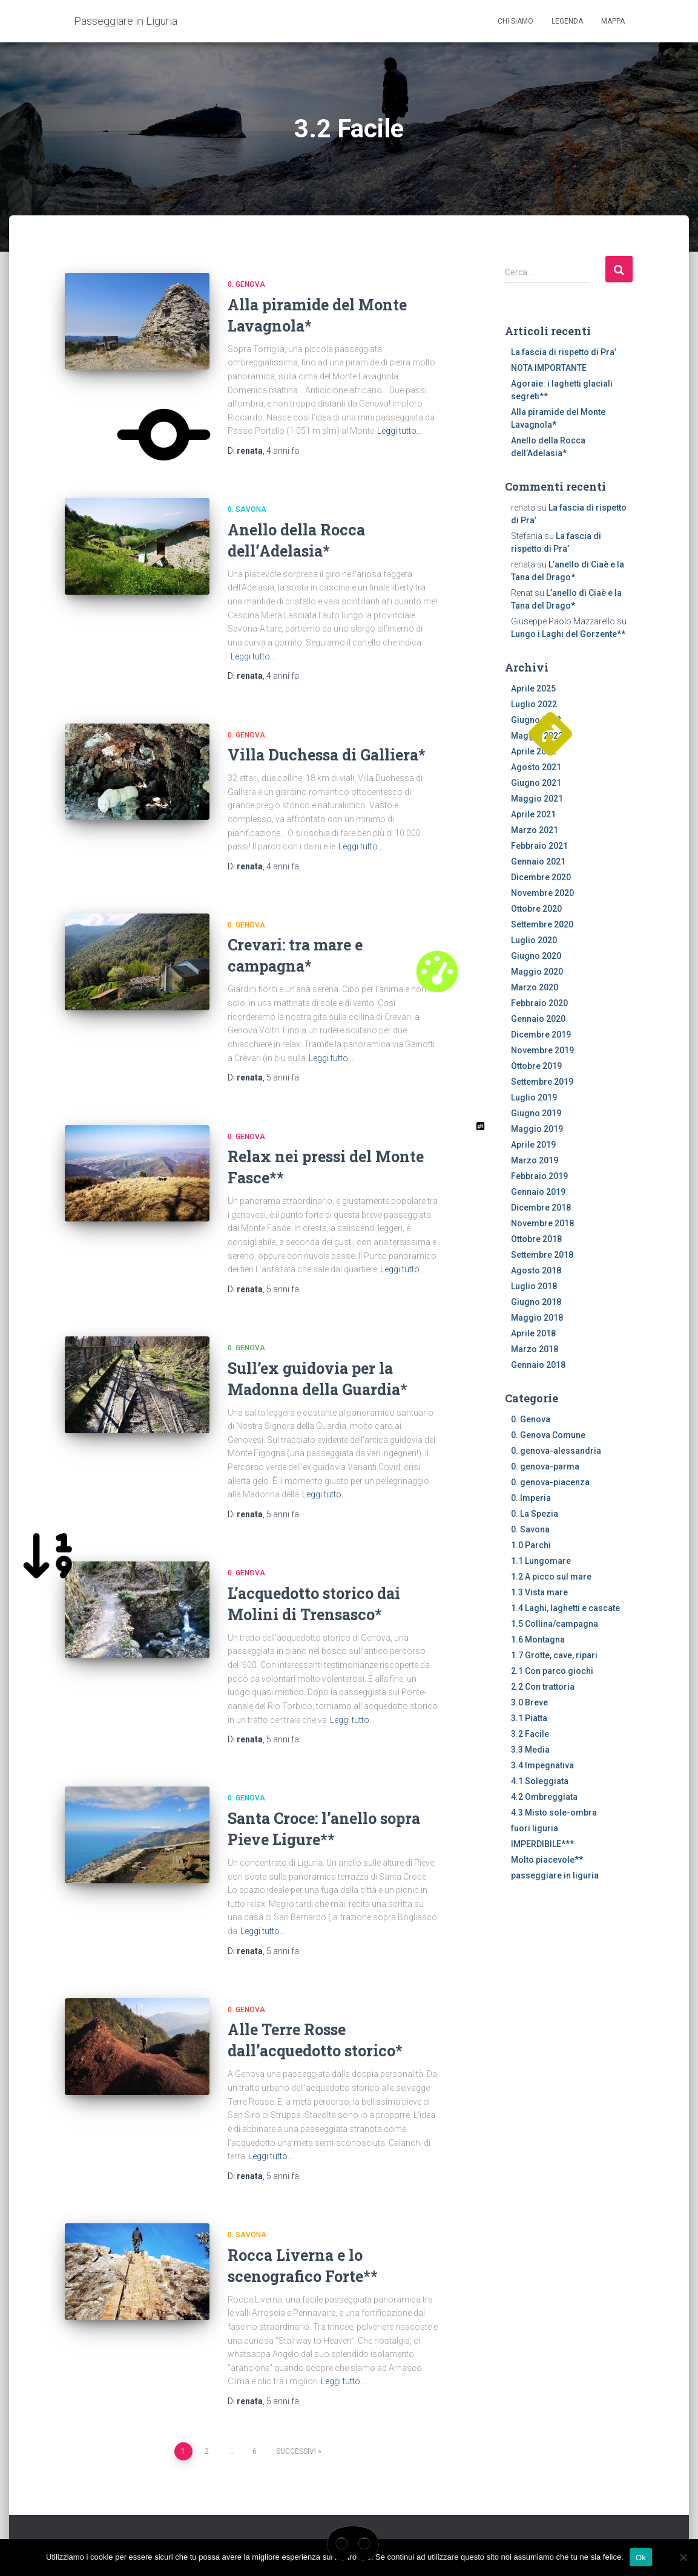  I want to click on git version control logo, so click(480, 1126).